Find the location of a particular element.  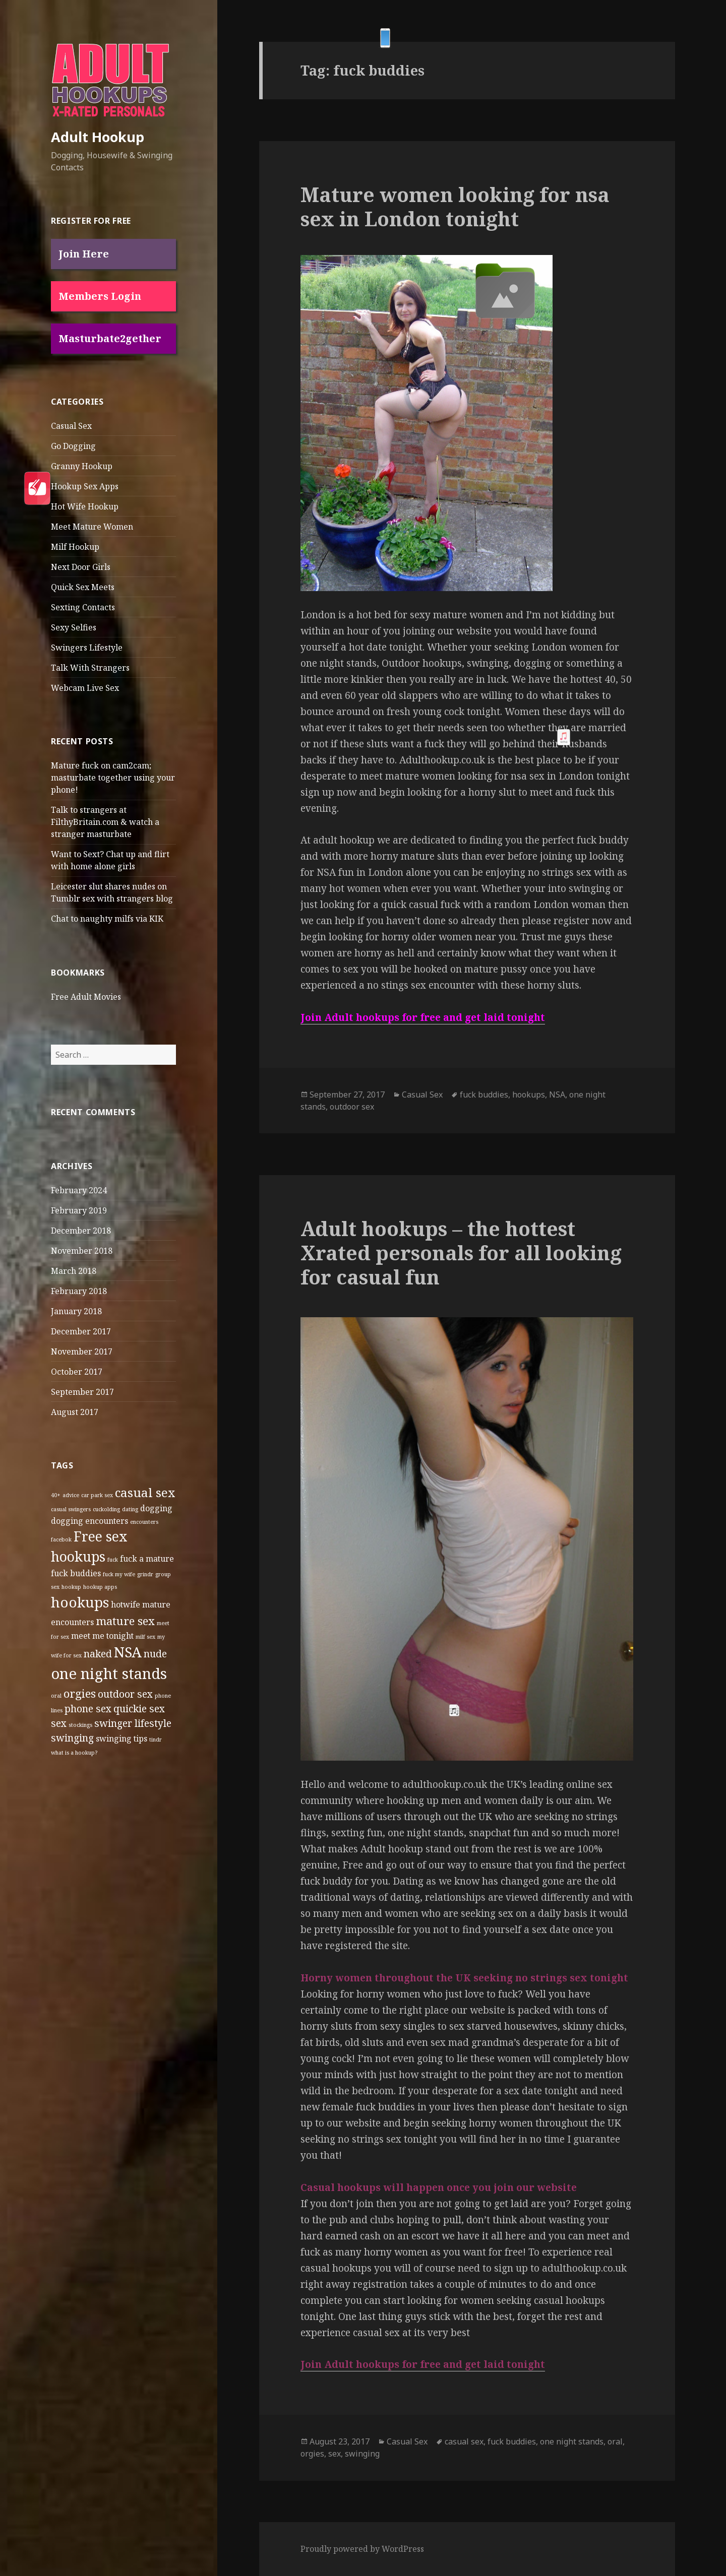

an encapsulated postscript (.eps) file is located at coordinates (37, 488).